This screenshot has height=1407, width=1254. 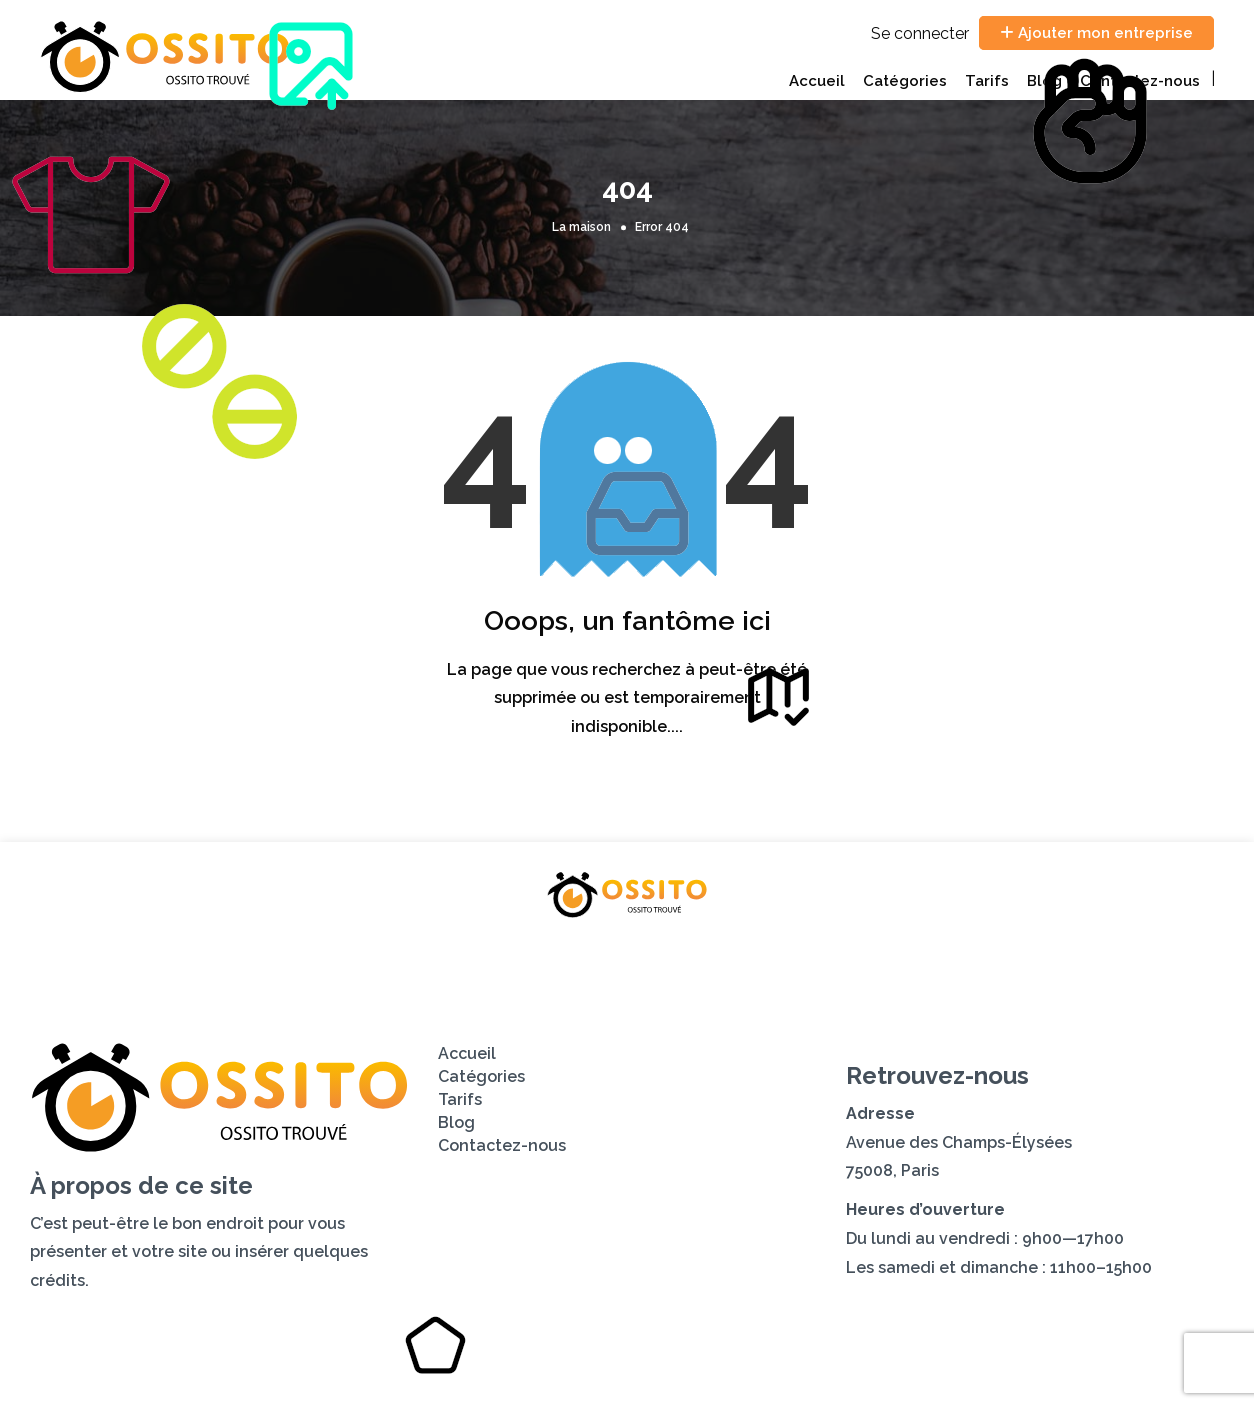 I want to click on upload an image, so click(x=311, y=64).